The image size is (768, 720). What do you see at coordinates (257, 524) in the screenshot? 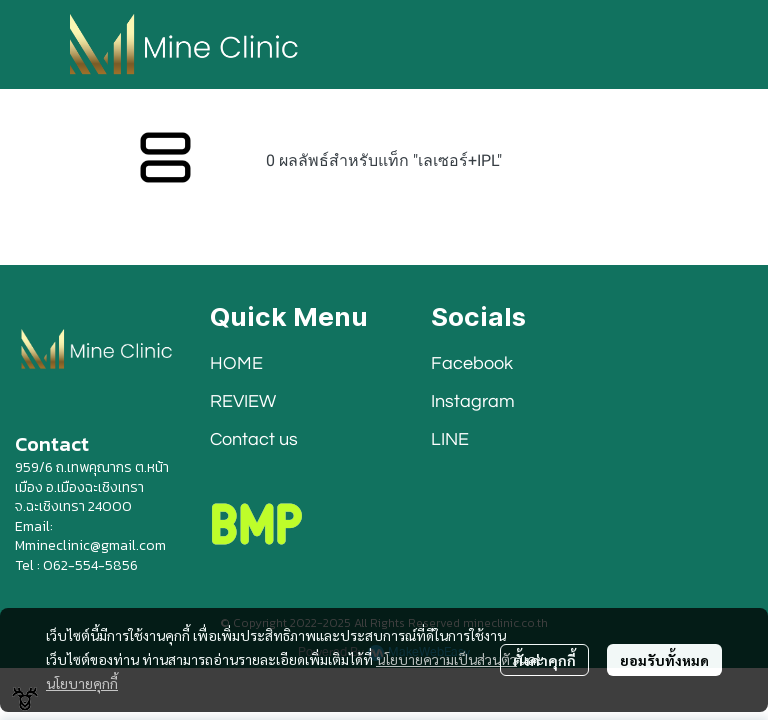
I see `indicates a BMP image file format` at bounding box center [257, 524].